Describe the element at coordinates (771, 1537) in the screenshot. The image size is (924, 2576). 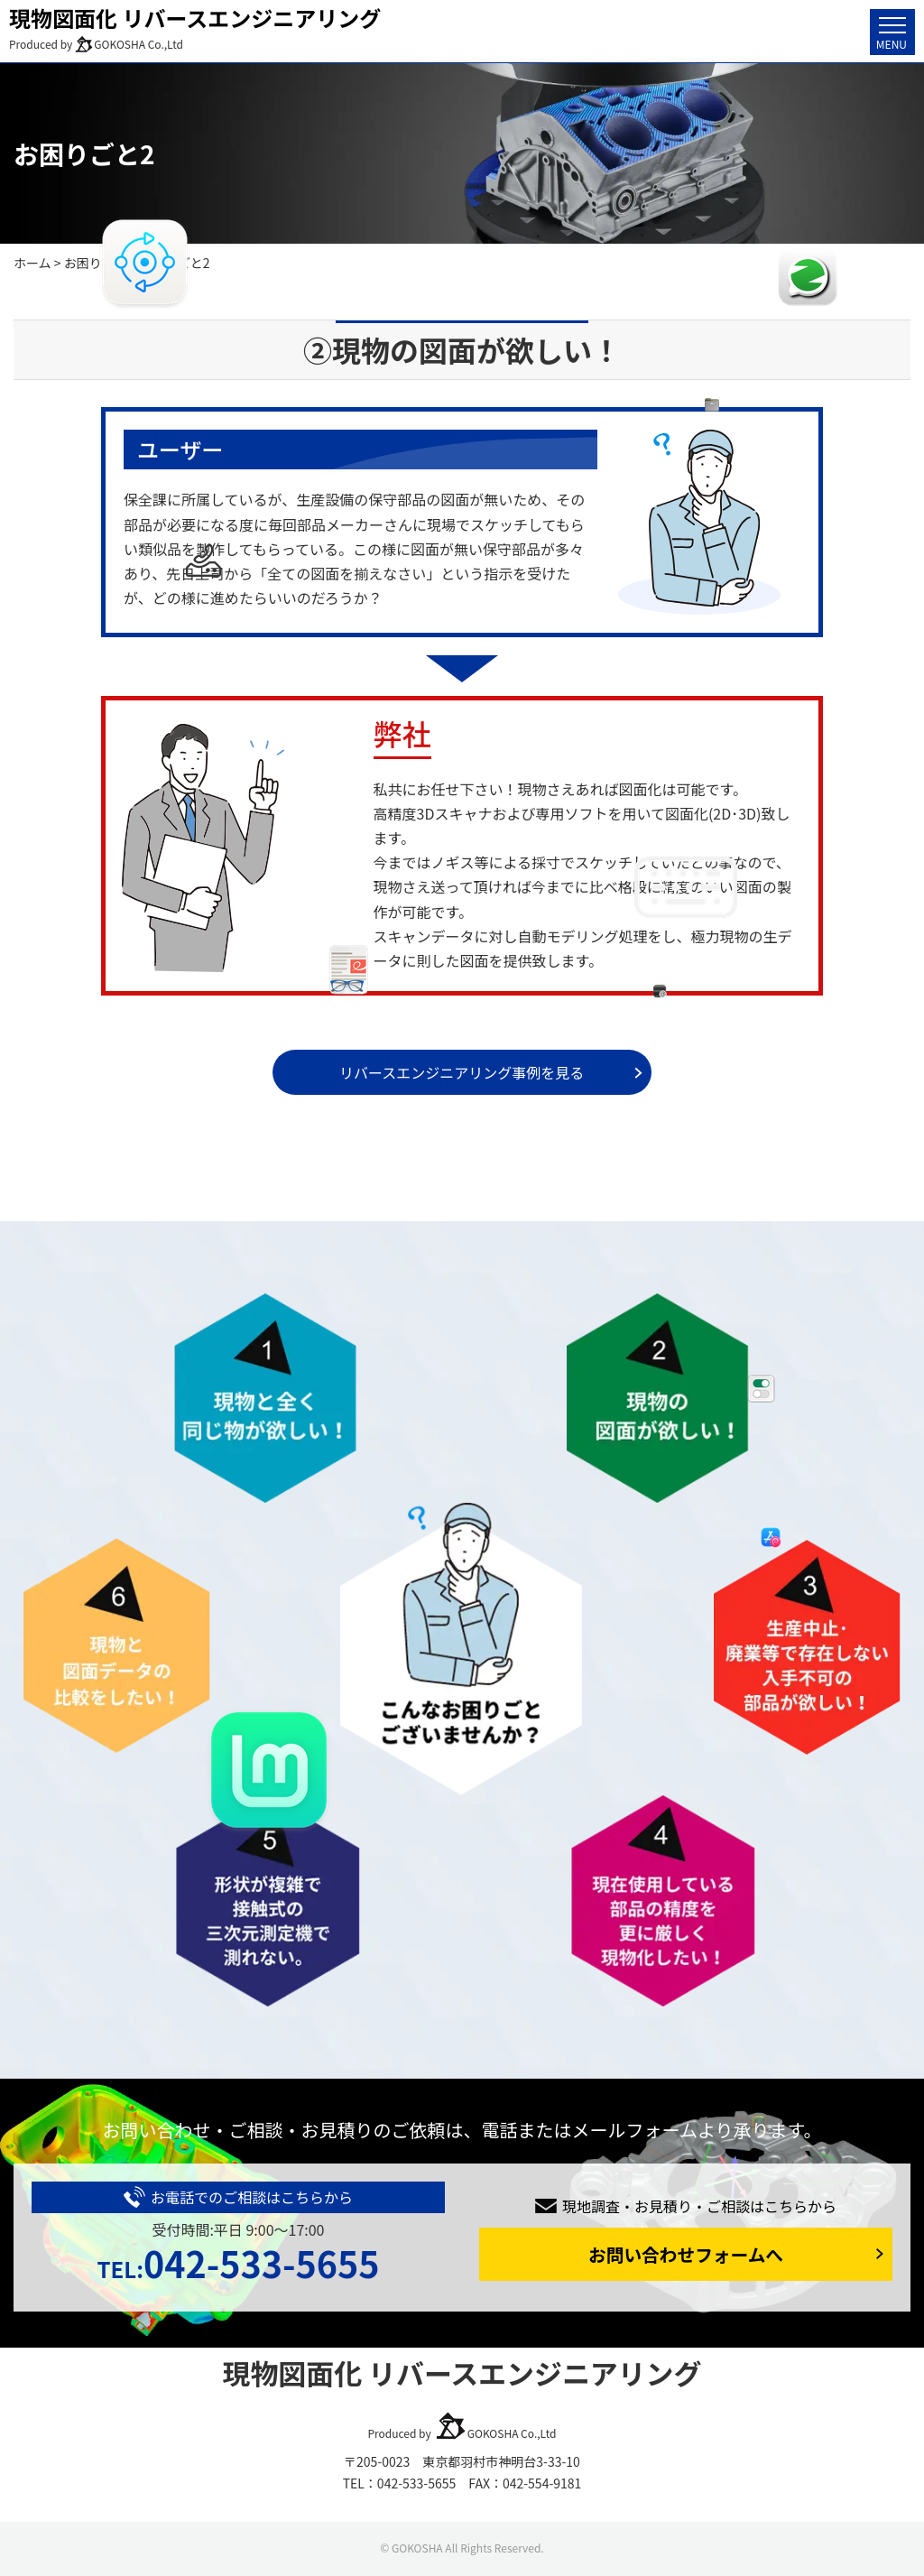
I see `open the debian software center` at that location.